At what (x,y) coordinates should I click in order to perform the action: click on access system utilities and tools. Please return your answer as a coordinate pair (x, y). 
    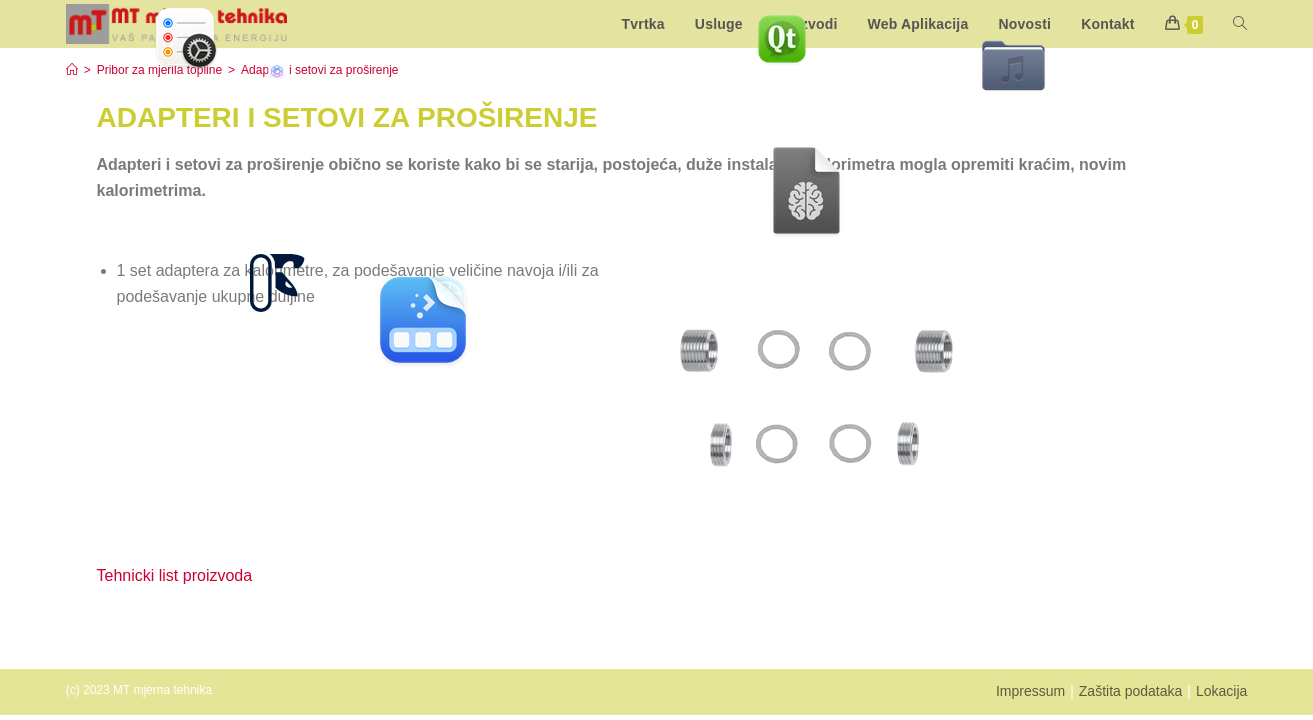
    Looking at the image, I should click on (279, 283).